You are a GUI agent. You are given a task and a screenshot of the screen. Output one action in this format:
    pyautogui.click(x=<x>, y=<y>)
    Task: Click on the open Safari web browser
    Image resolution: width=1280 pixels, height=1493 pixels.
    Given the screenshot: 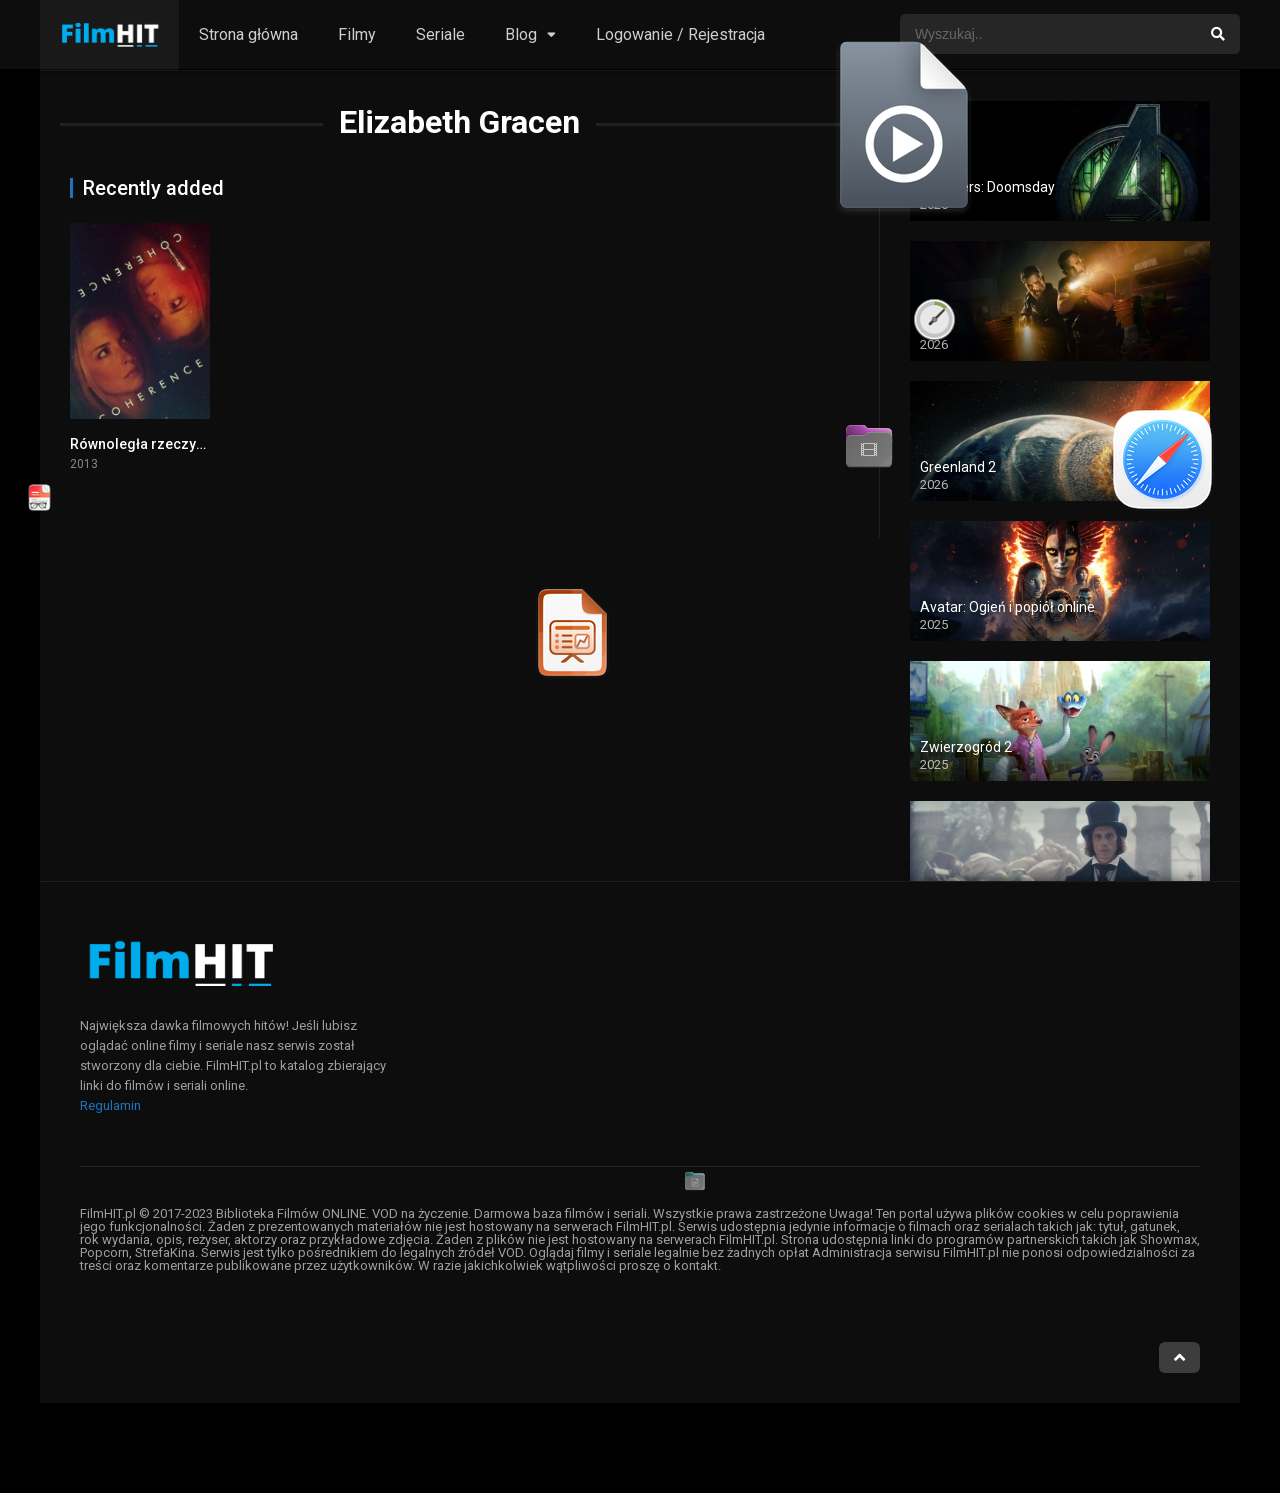 What is the action you would take?
    pyautogui.click(x=1162, y=459)
    